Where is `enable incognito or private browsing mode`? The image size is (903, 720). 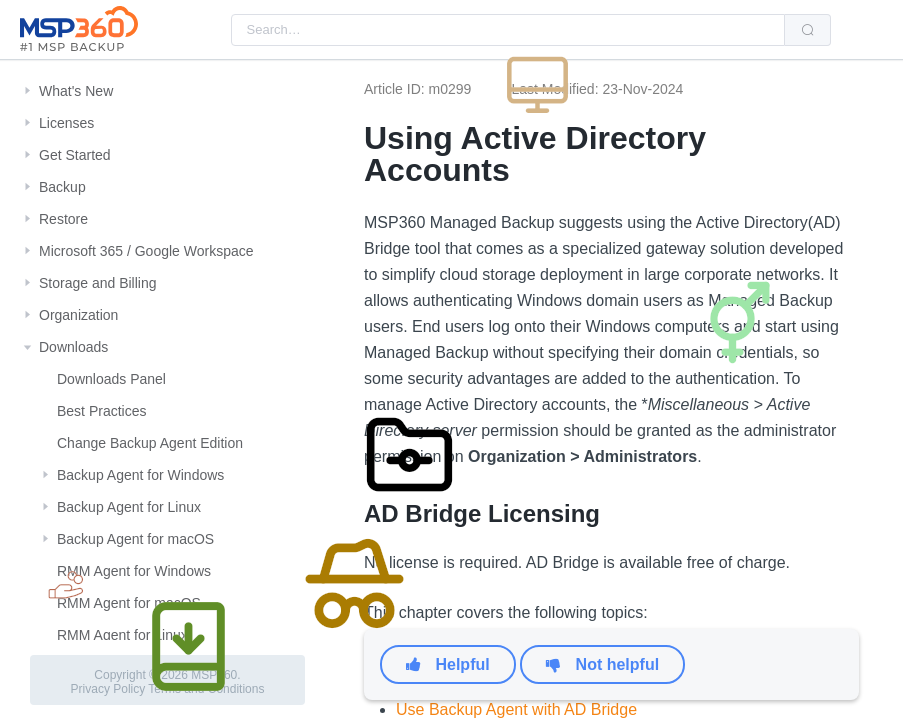
enable incognito or private browsing mode is located at coordinates (354, 583).